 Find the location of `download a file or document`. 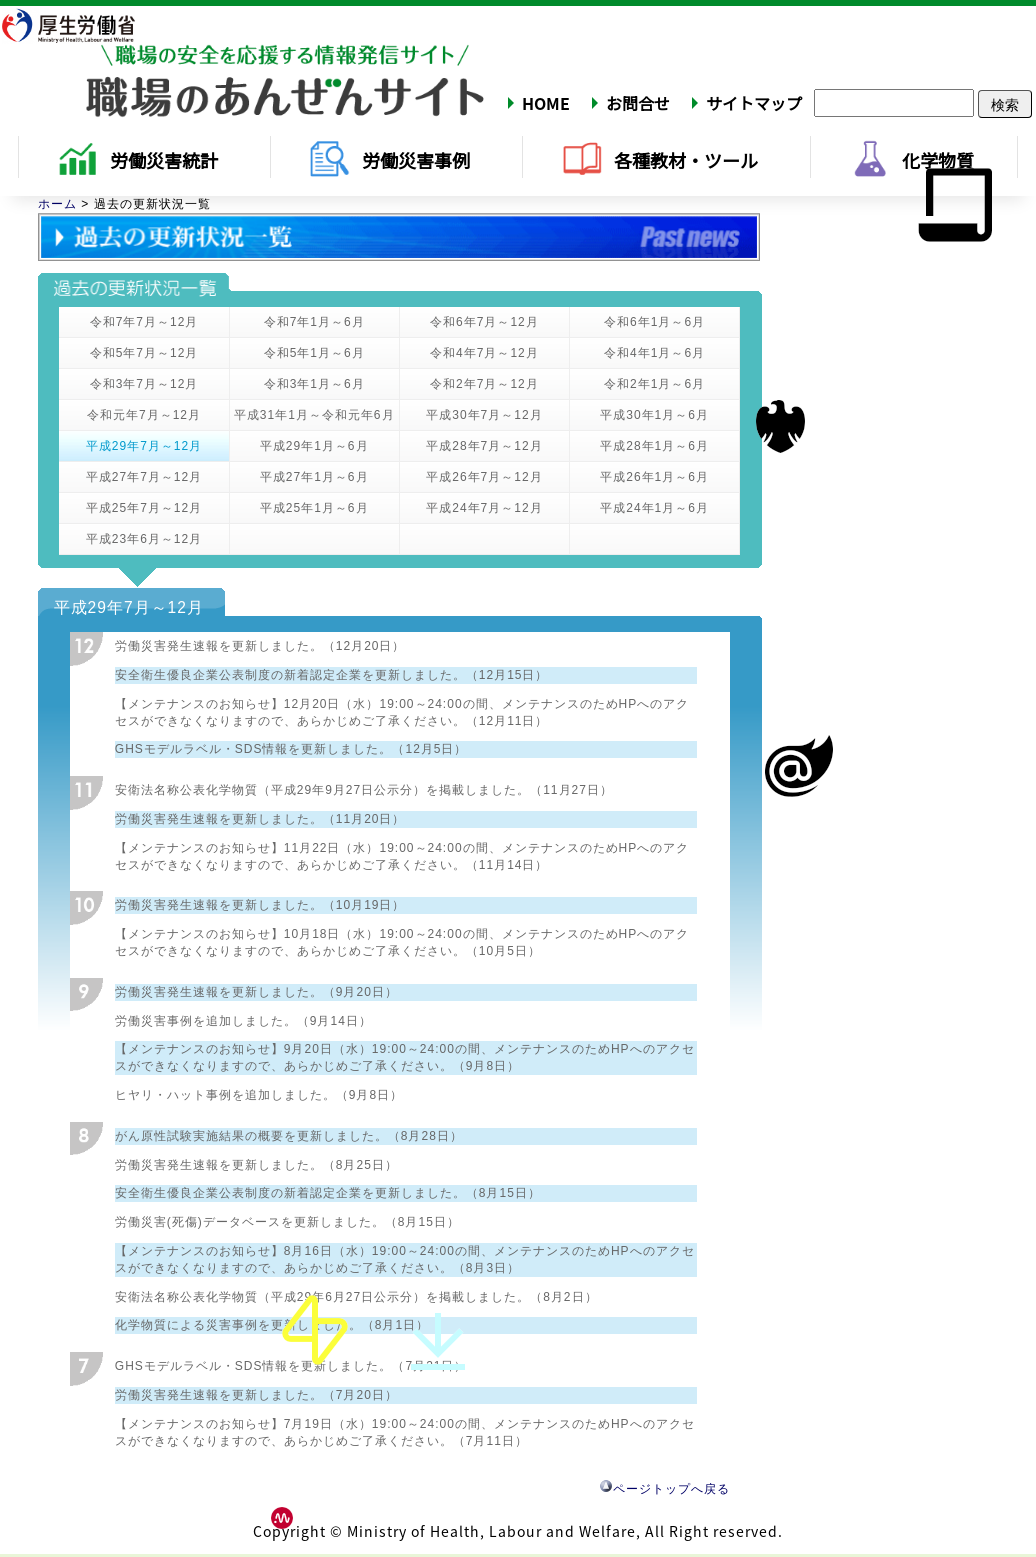

download a file or document is located at coordinates (438, 1343).